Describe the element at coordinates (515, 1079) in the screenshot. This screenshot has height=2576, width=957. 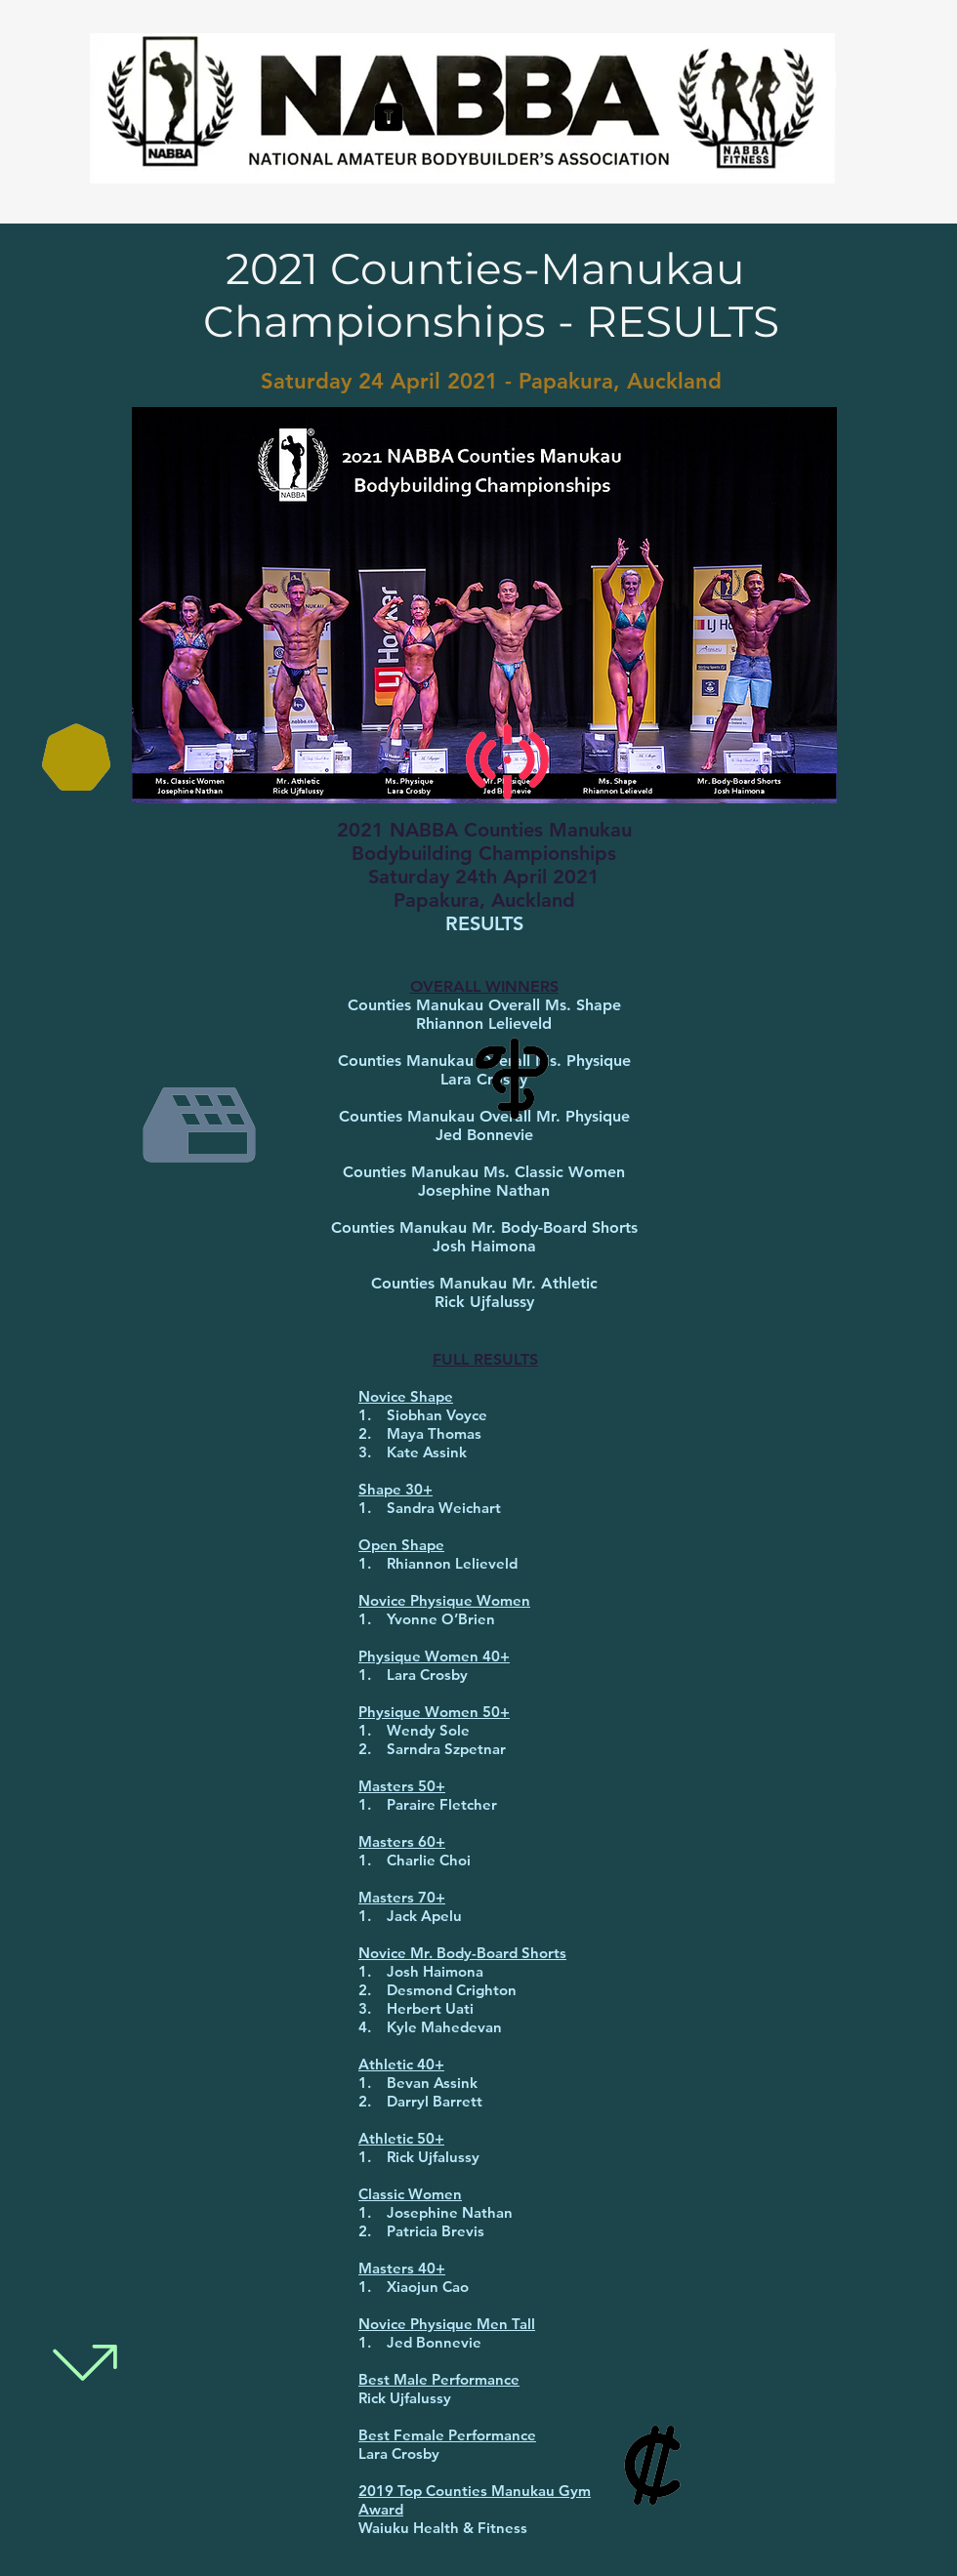
I see `access health or medical services` at that location.